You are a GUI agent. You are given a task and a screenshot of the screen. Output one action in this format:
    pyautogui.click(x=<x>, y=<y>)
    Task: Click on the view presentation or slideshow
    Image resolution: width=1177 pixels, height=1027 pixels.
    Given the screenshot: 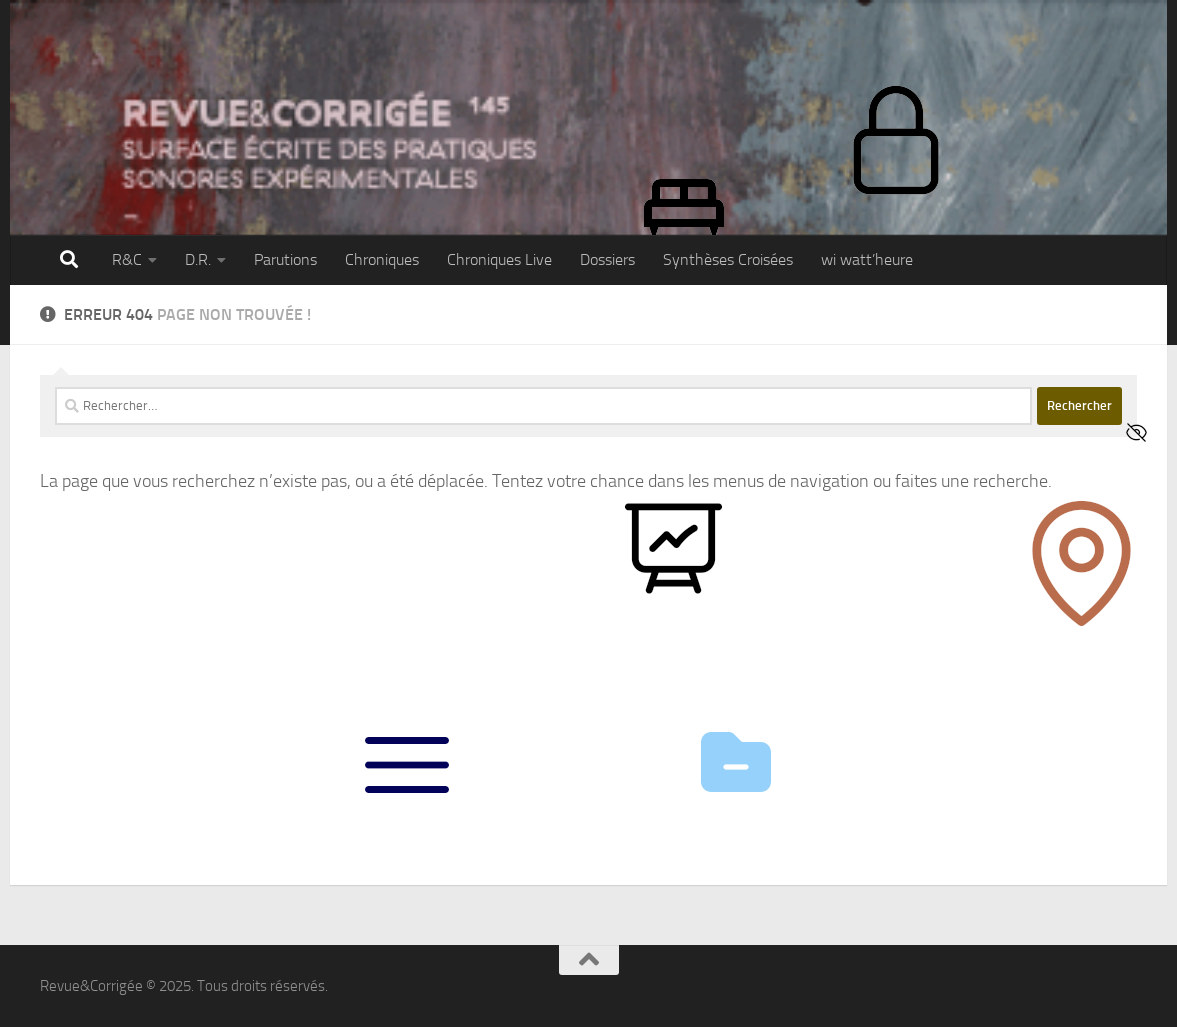 What is the action you would take?
    pyautogui.click(x=673, y=548)
    